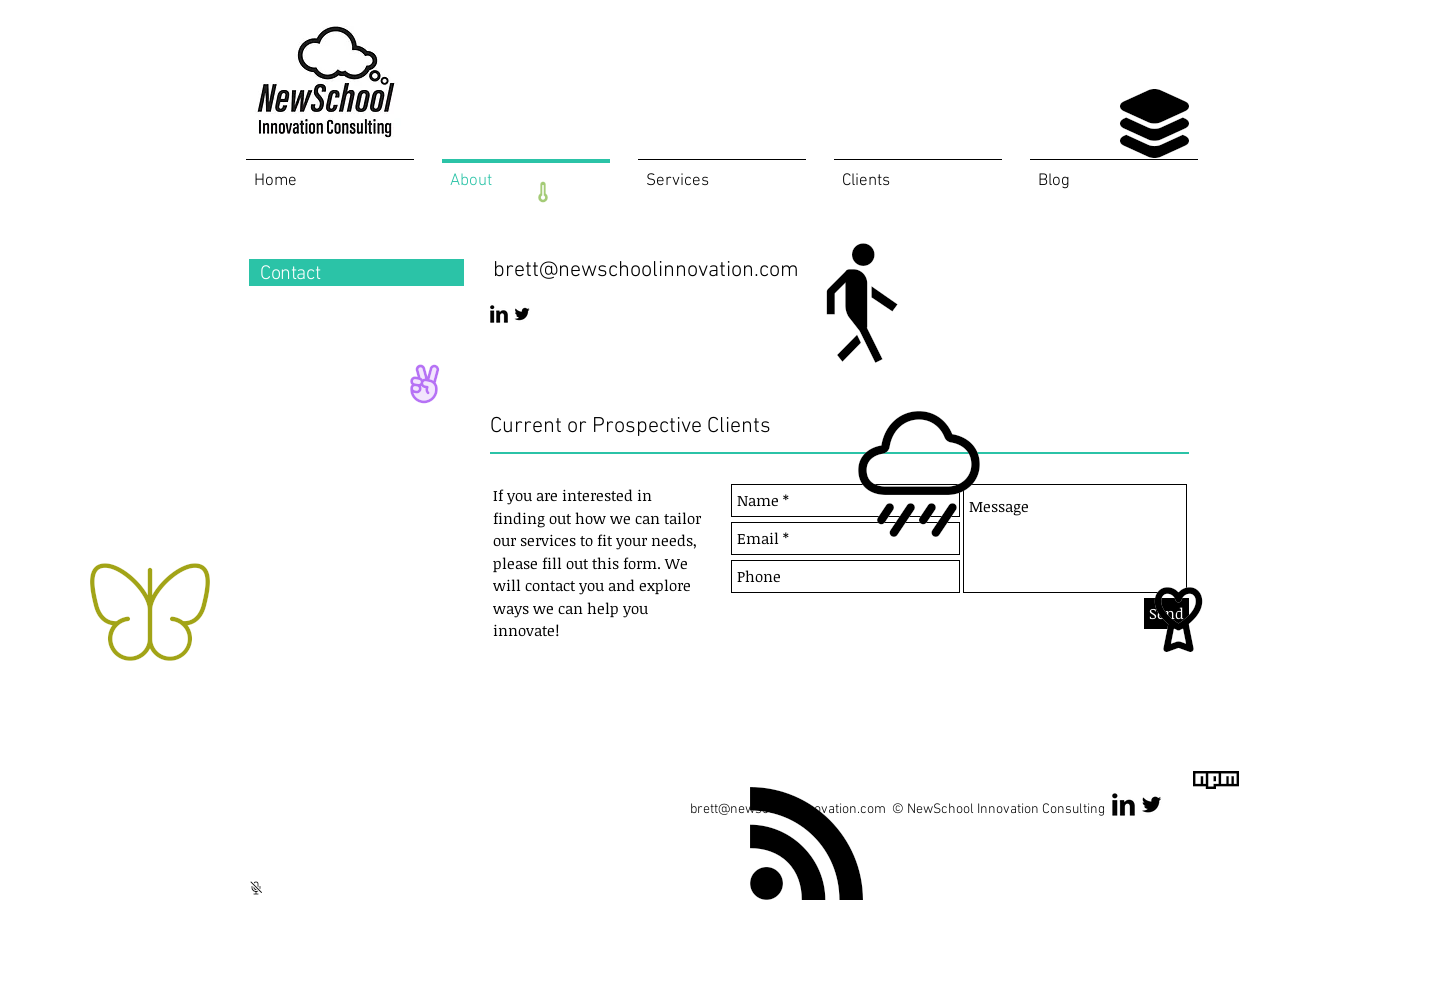 The image size is (1440, 986). What do you see at coordinates (1178, 617) in the screenshot?
I see `view sponsor tiers and levels` at bounding box center [1178, 617].